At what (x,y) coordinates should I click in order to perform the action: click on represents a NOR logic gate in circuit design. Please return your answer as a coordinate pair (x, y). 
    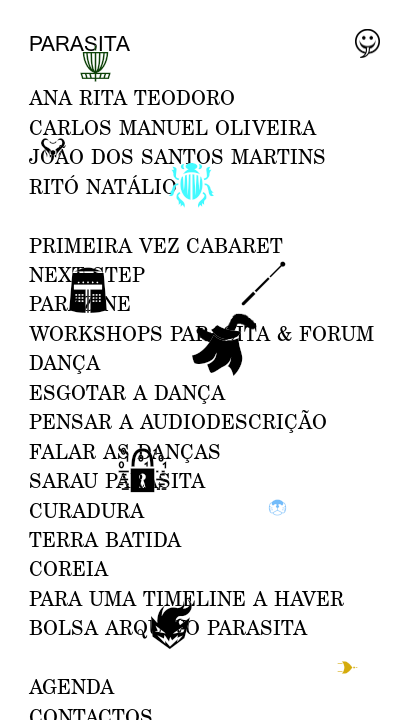
    Looking at the image, I should click on (347, 667).